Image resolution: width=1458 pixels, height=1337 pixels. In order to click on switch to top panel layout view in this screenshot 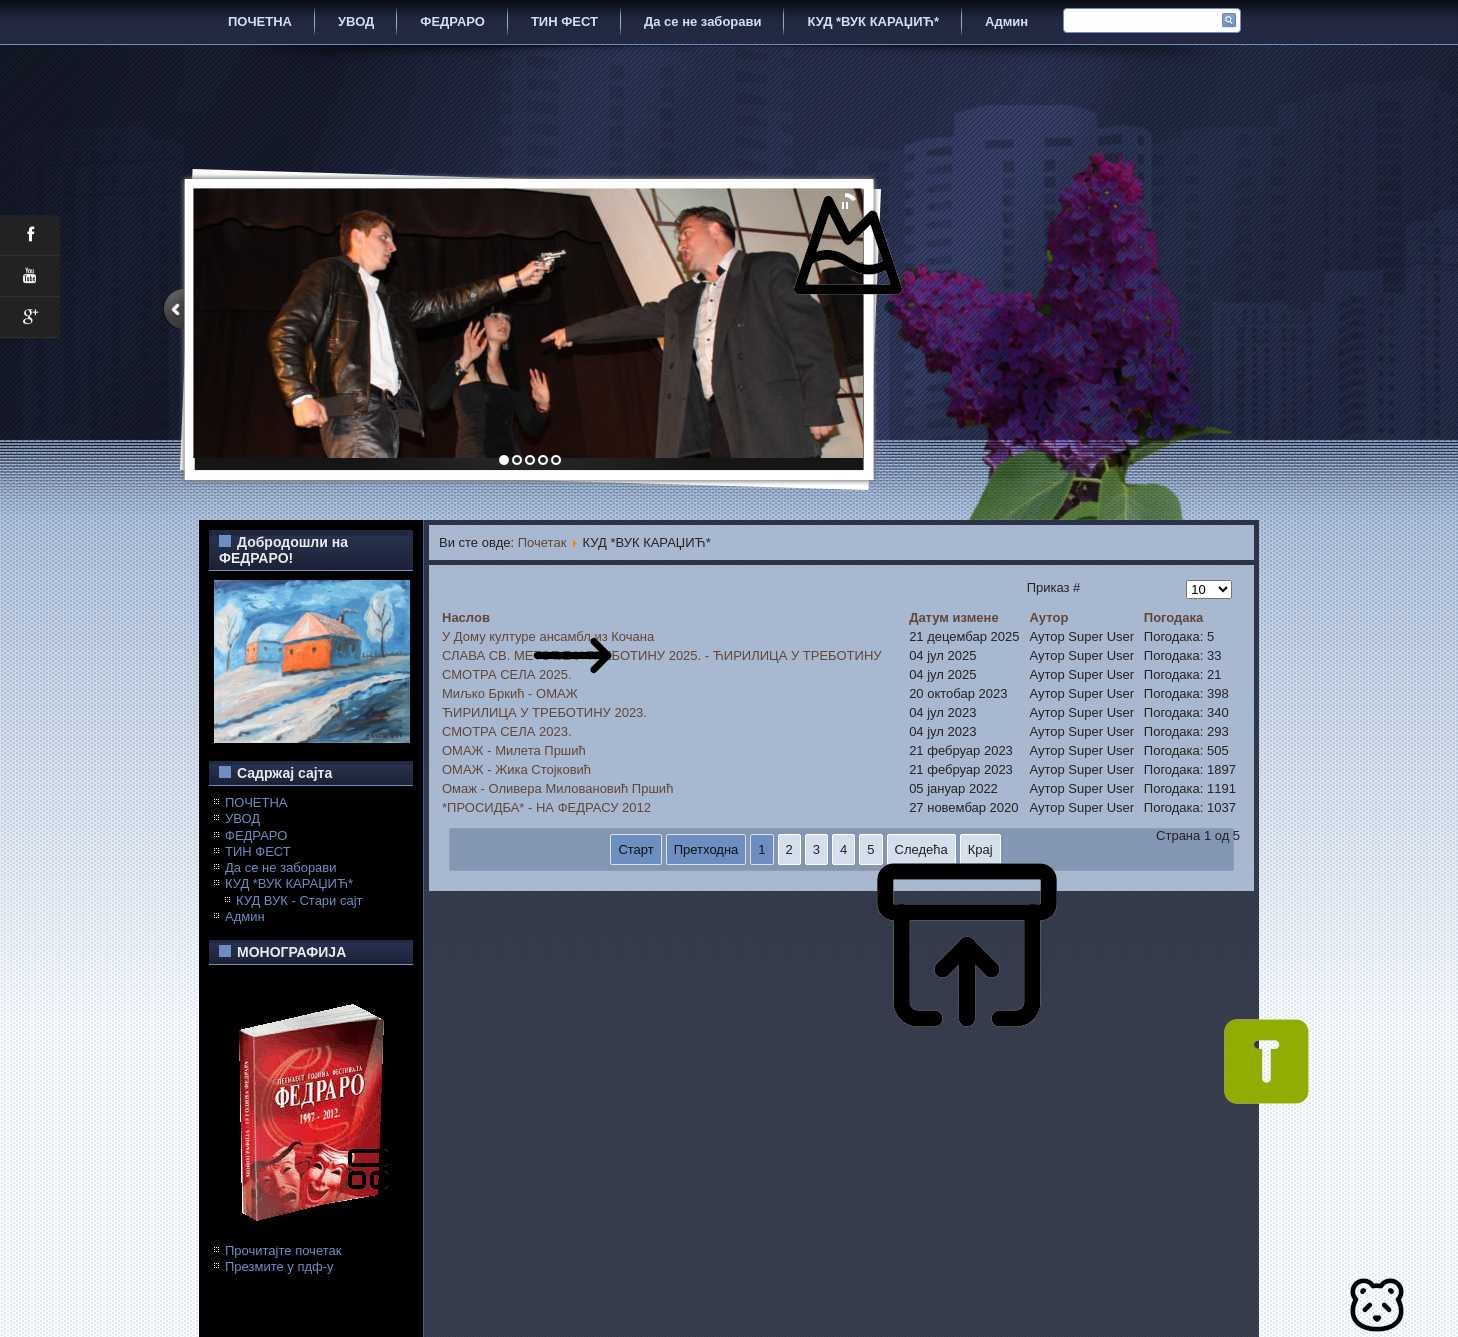, I will do `click(368, 1169)`.